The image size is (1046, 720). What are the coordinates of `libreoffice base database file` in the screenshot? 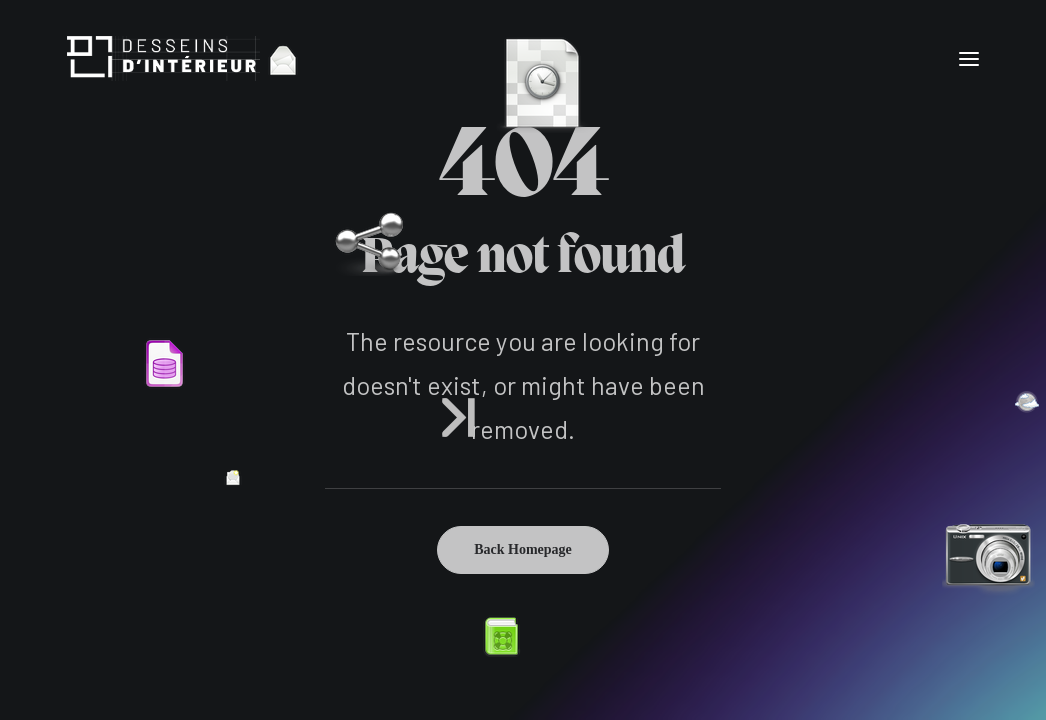 It's located at (164, 363).